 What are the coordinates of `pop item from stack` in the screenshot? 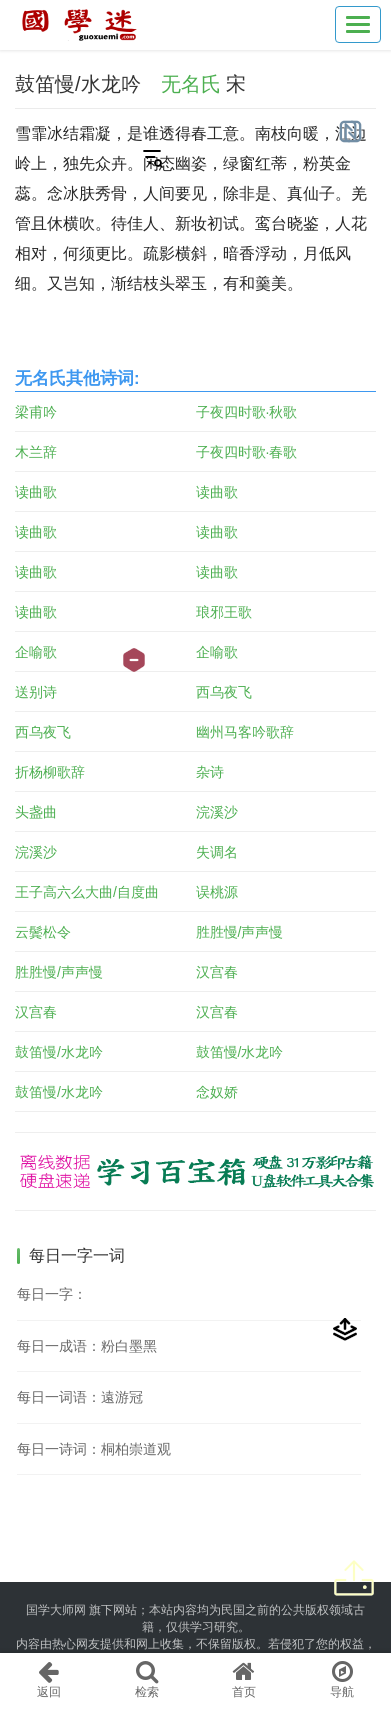 It's located at (345, 1330).